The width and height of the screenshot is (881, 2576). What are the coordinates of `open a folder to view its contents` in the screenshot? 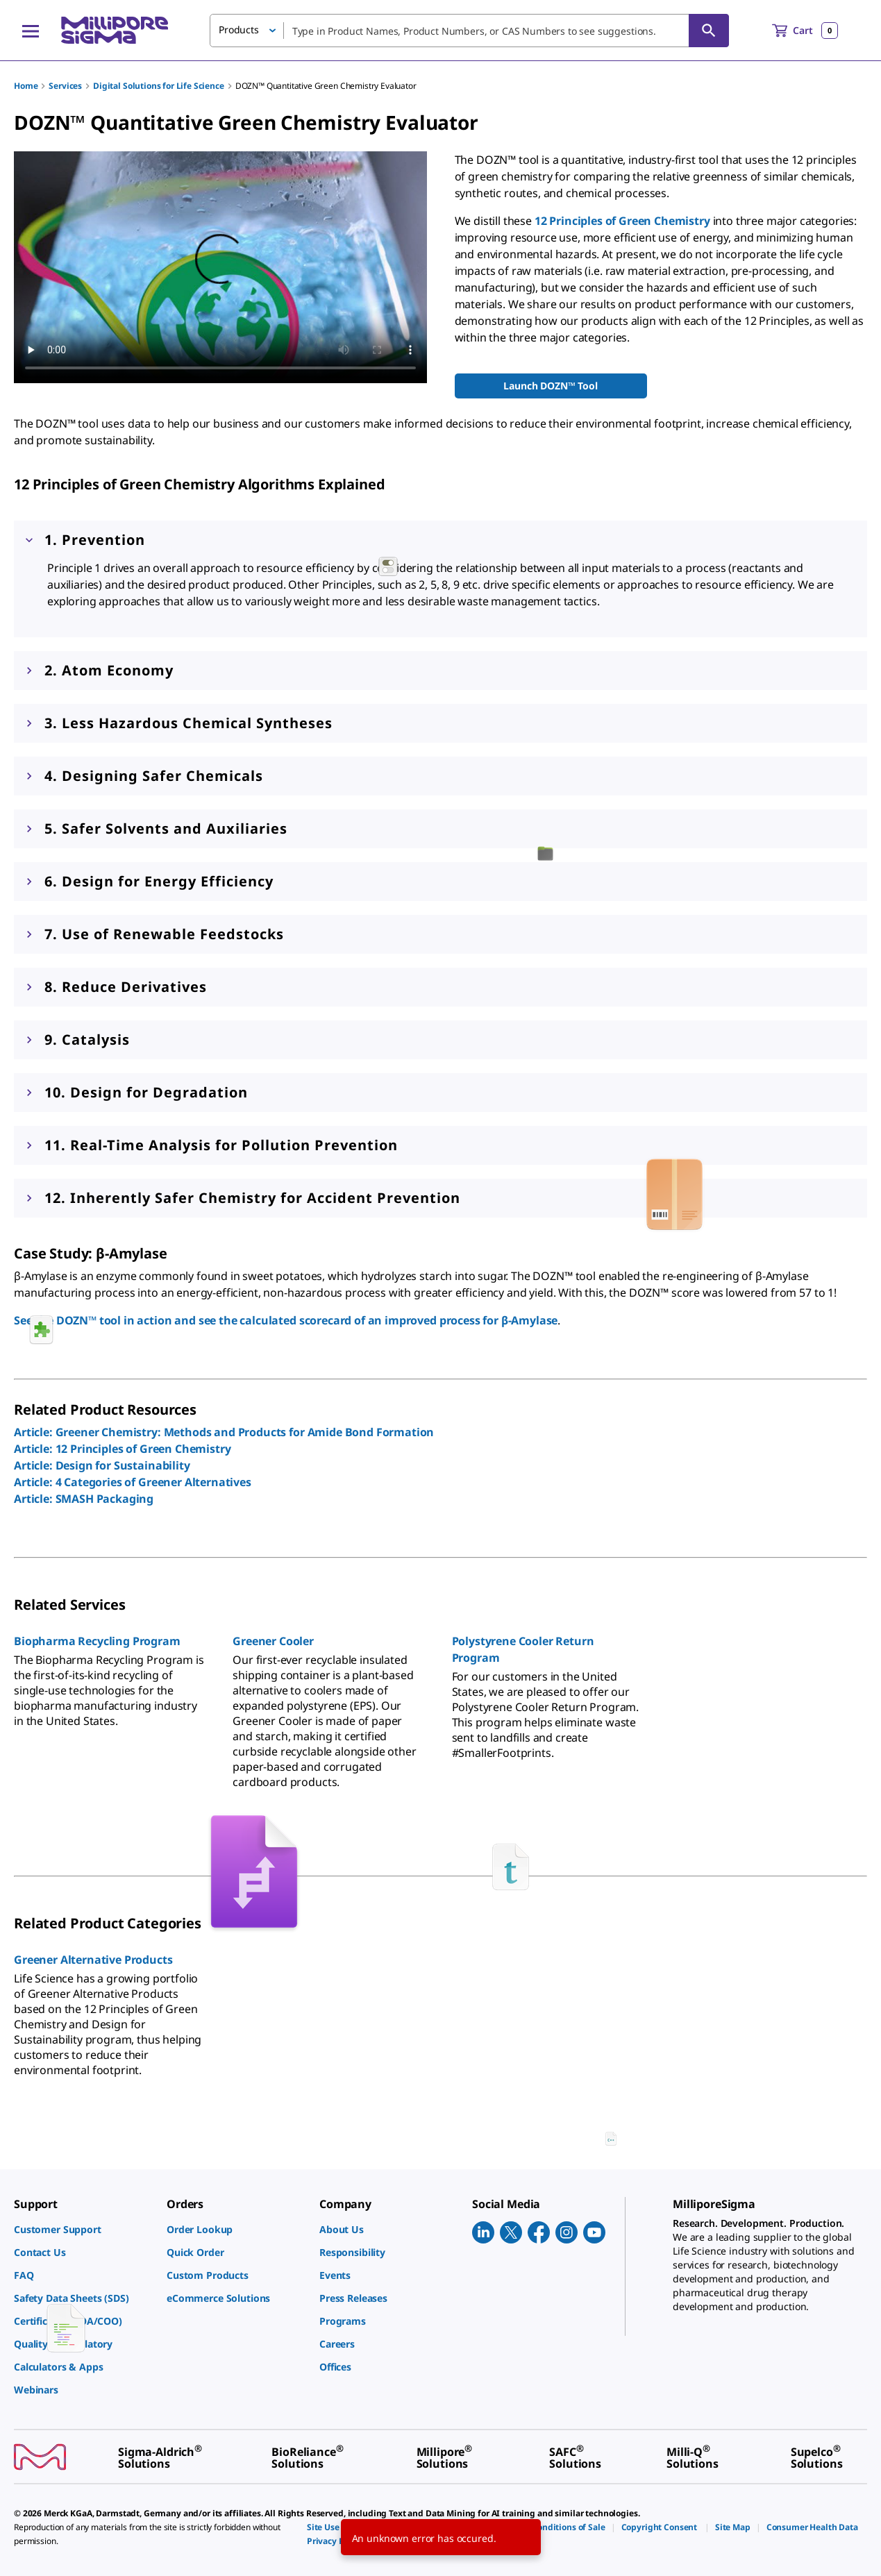 It's located at (545, 853).